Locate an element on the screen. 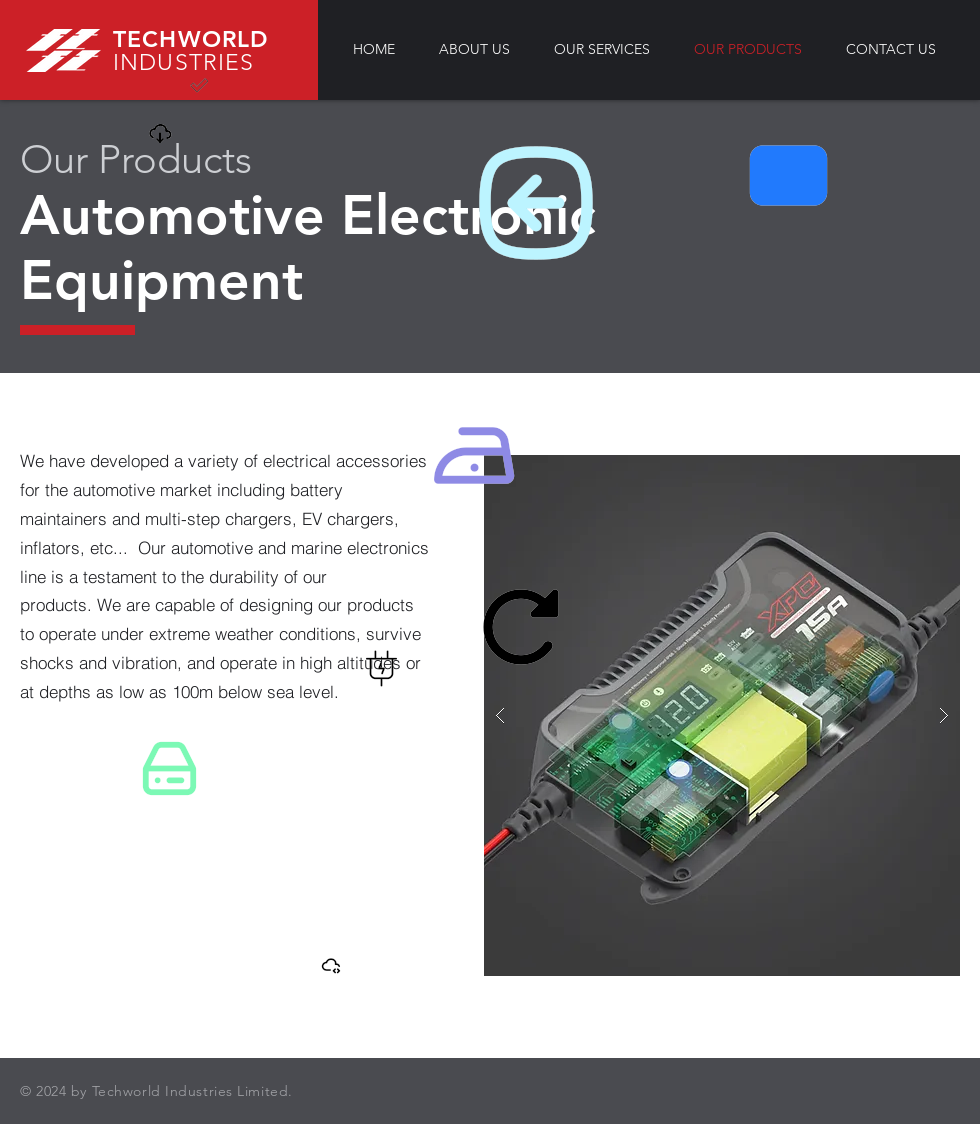  confirm or submit an action is located at coordinates (199, 85).